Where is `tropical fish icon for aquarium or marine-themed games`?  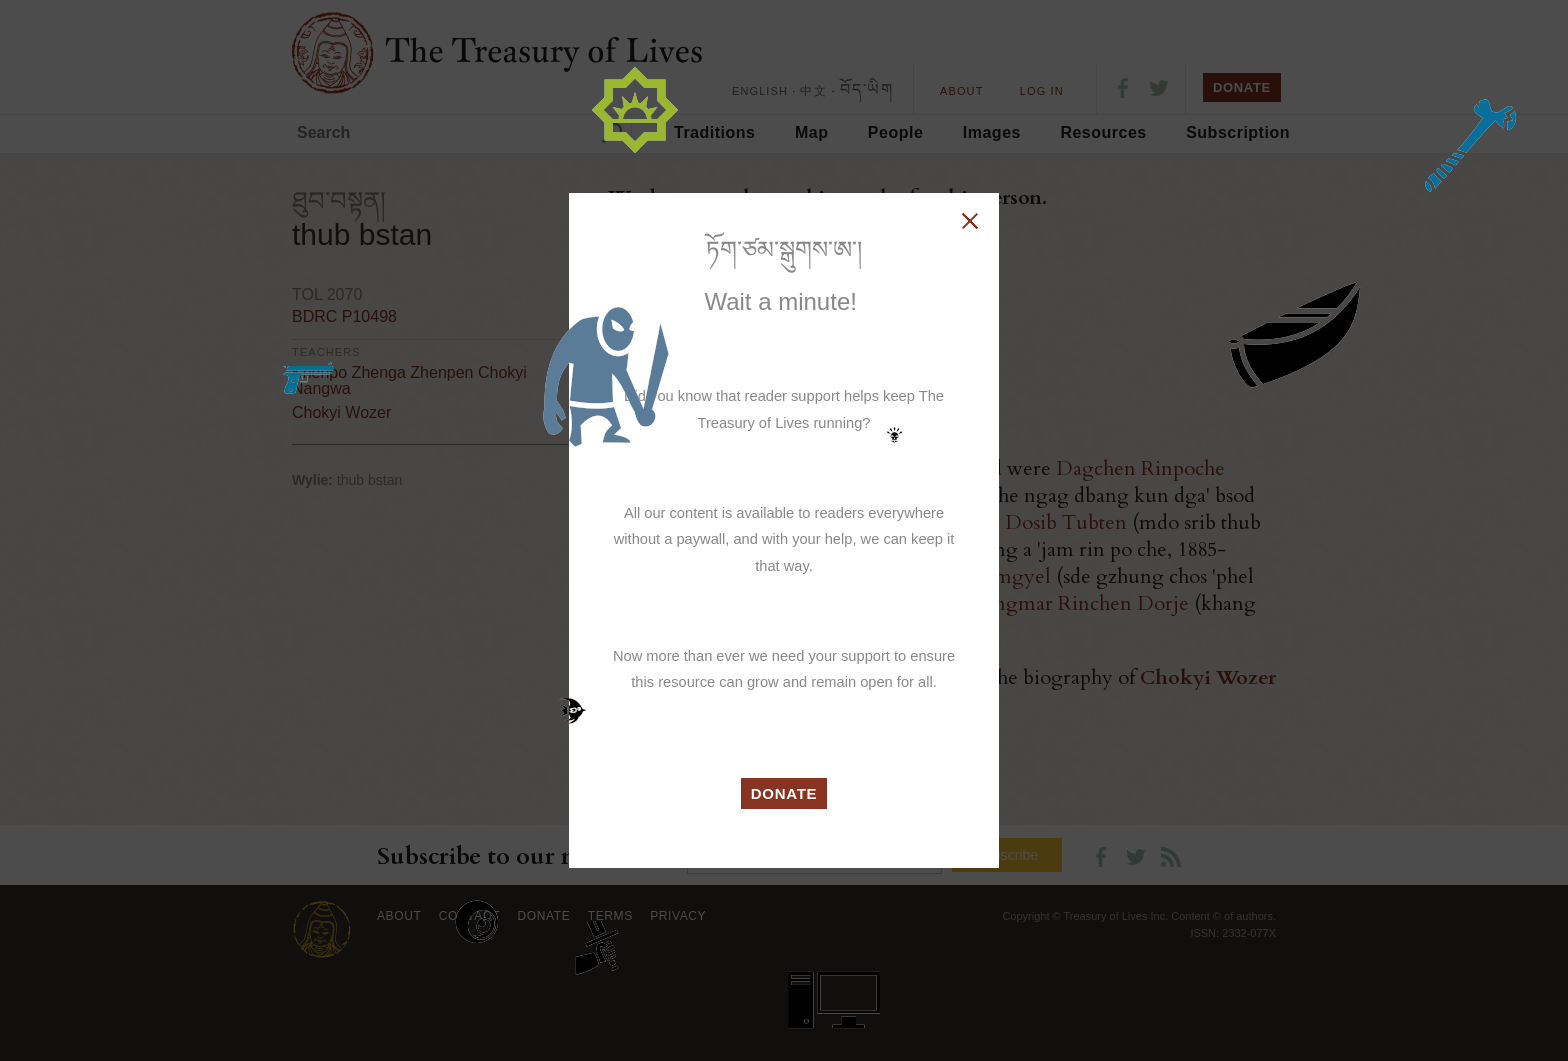 tropical fish icon for aquarium or marine-themed games is located at coordinates (572, 710).